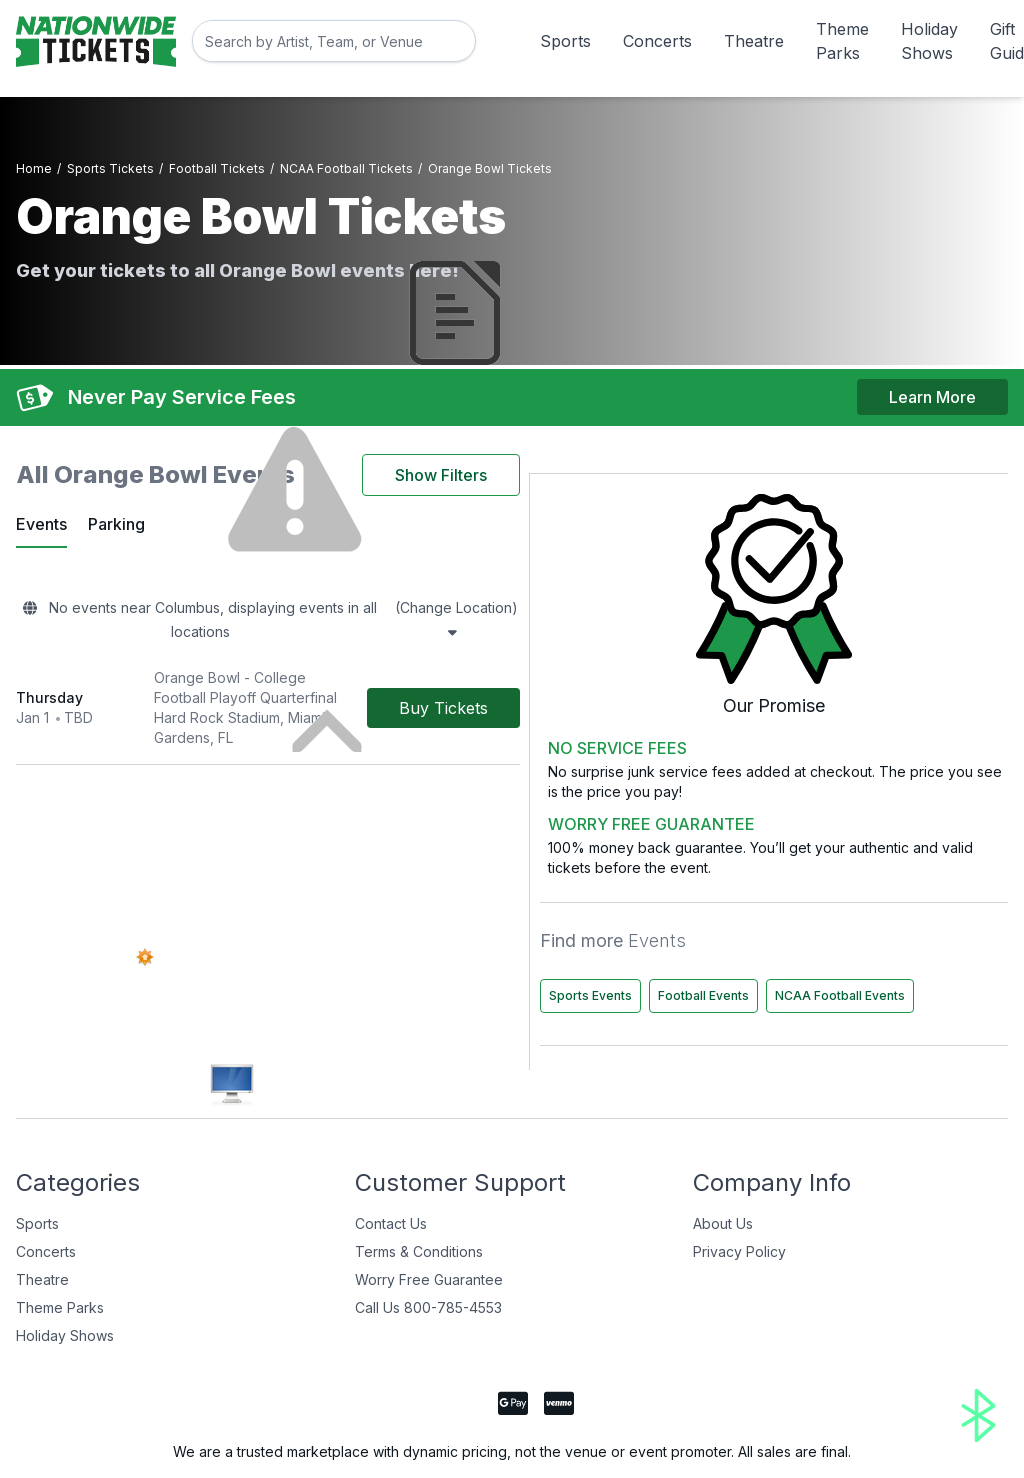 This screenshot has height=1478, width=1024. What do you see at coordinates (232, 1083) in the screenshot?
I see `display or monitor settings` at bounding box center [232, 1083].